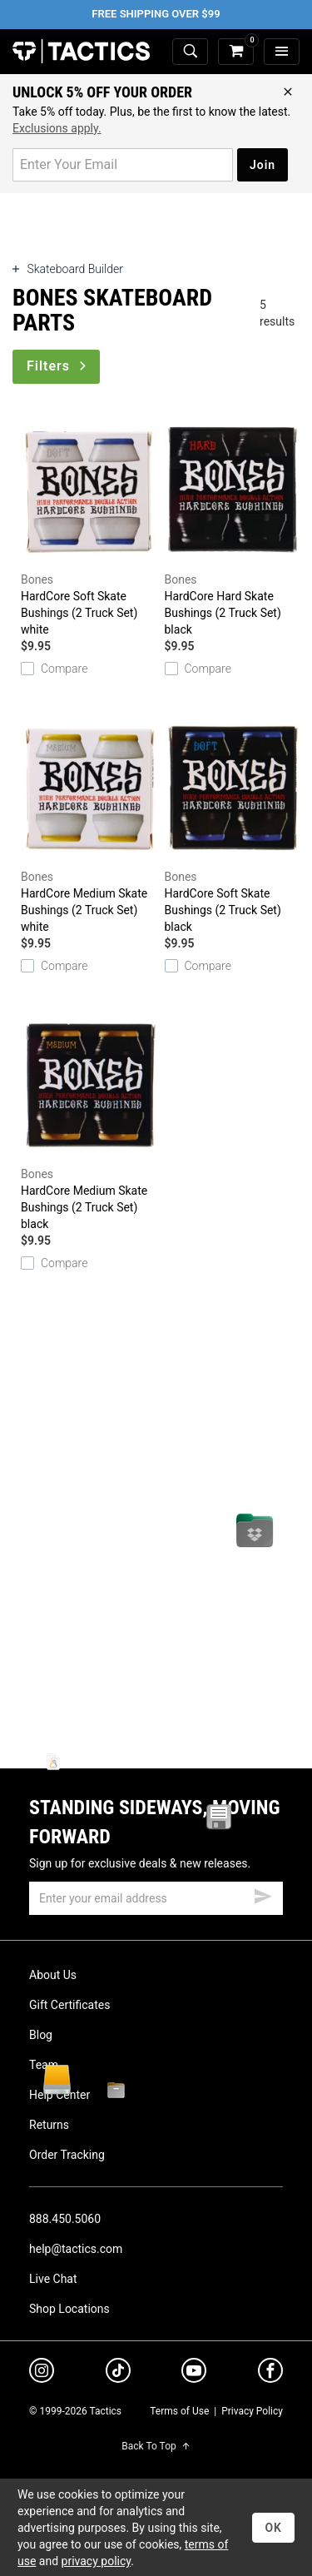  Describe the element at coordinates (116, 2090) in the screenshot. I see `open file manager application` at that location.